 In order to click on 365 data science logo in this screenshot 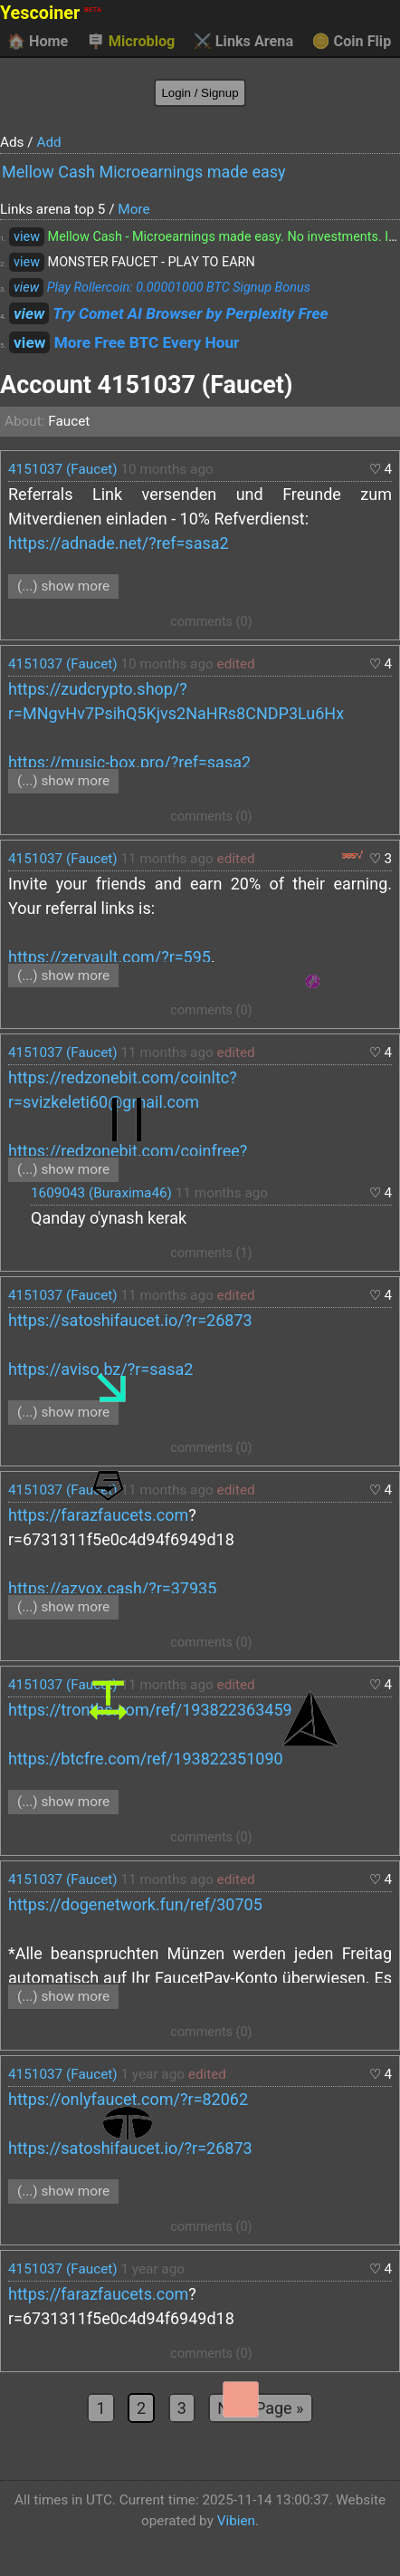, I will do `click(352, 854)`.